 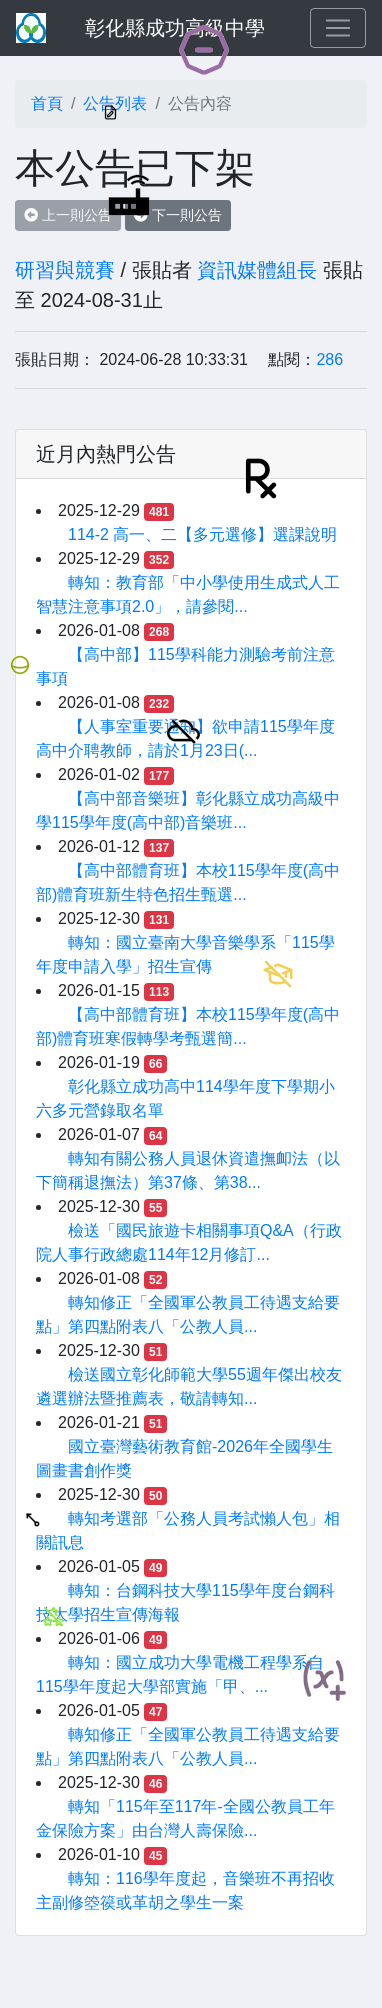 What do you see at coordinates (204, 50) in the screenshot?
I see `remove or delete an item` at bounding box center [204, 50].